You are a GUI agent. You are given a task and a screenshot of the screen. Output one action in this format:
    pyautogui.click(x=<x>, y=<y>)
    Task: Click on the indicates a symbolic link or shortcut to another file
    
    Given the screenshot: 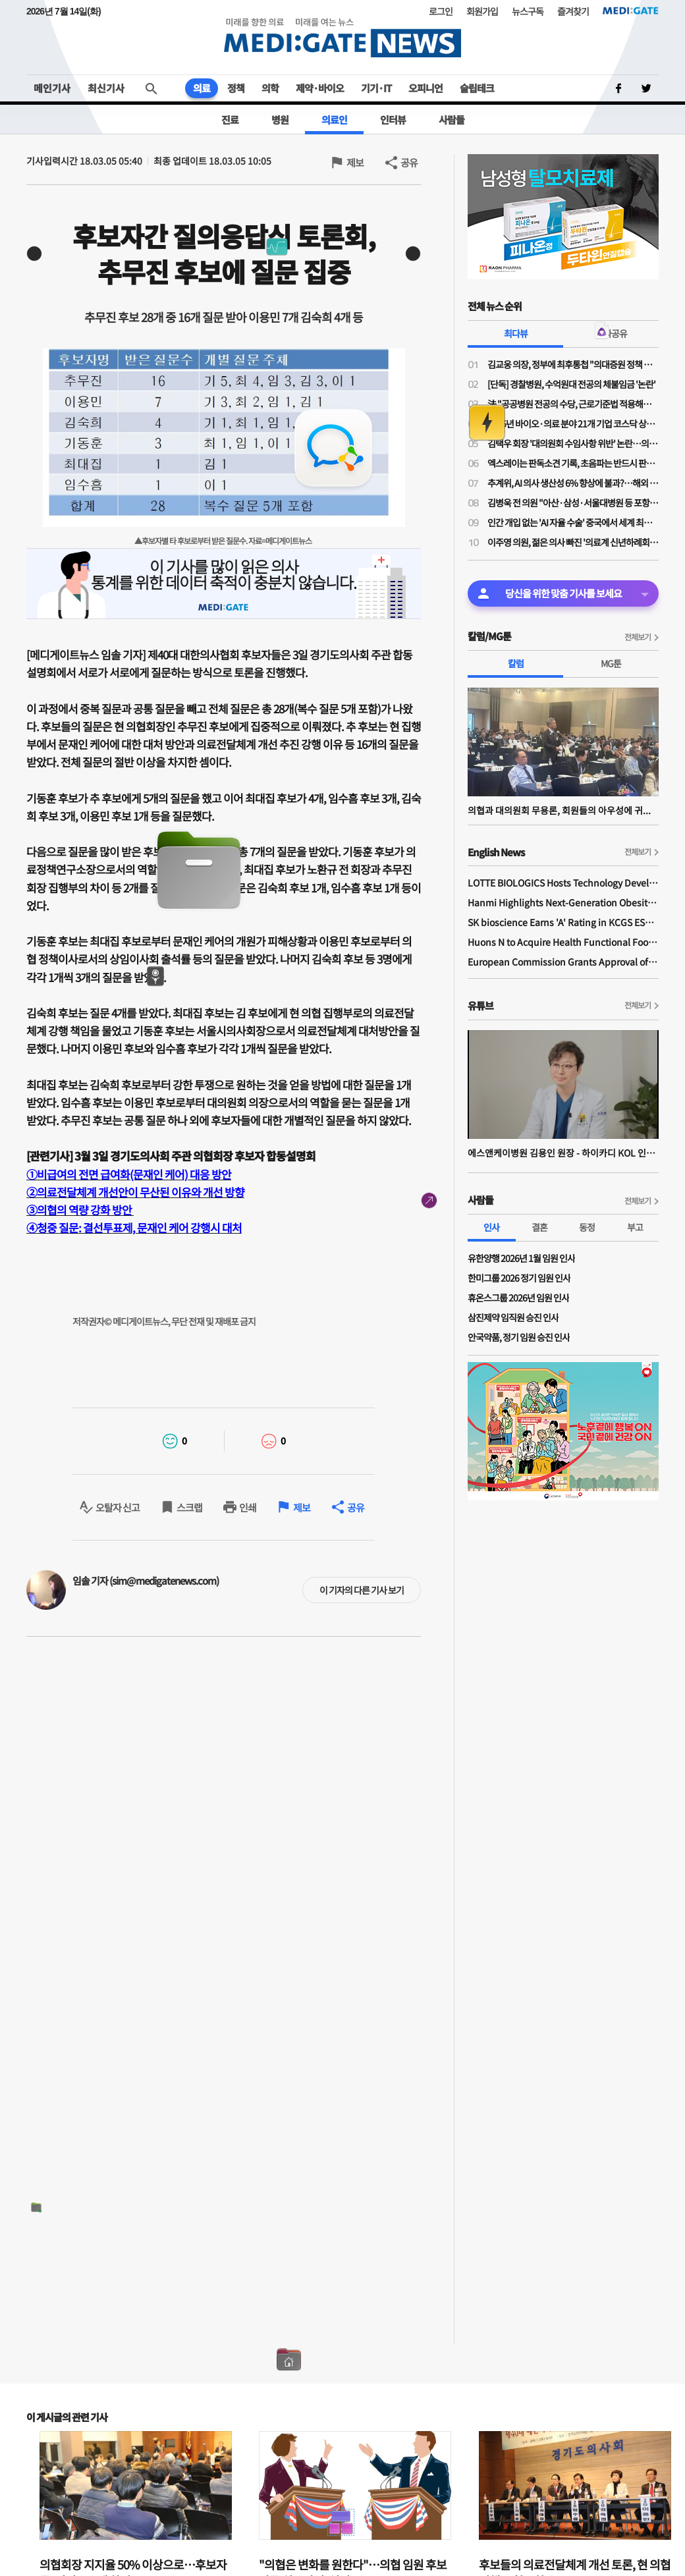 What is the action you would take?
    pyautogui.click(x=429, y=1200)
    